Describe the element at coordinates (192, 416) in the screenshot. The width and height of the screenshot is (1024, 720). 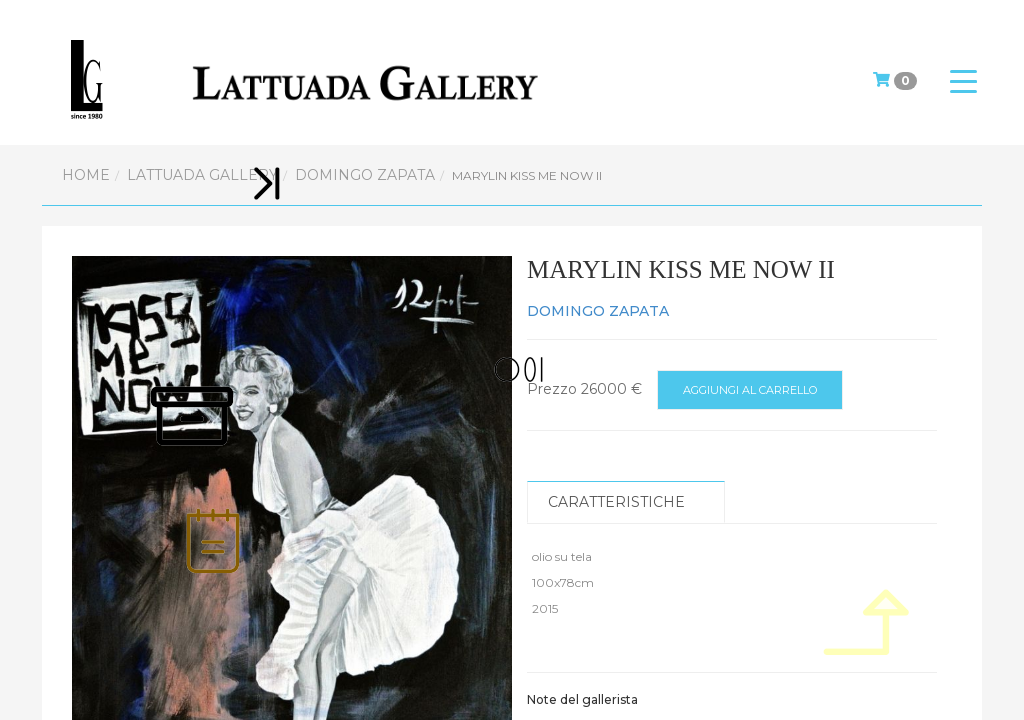
I see `archive this item` at that location.